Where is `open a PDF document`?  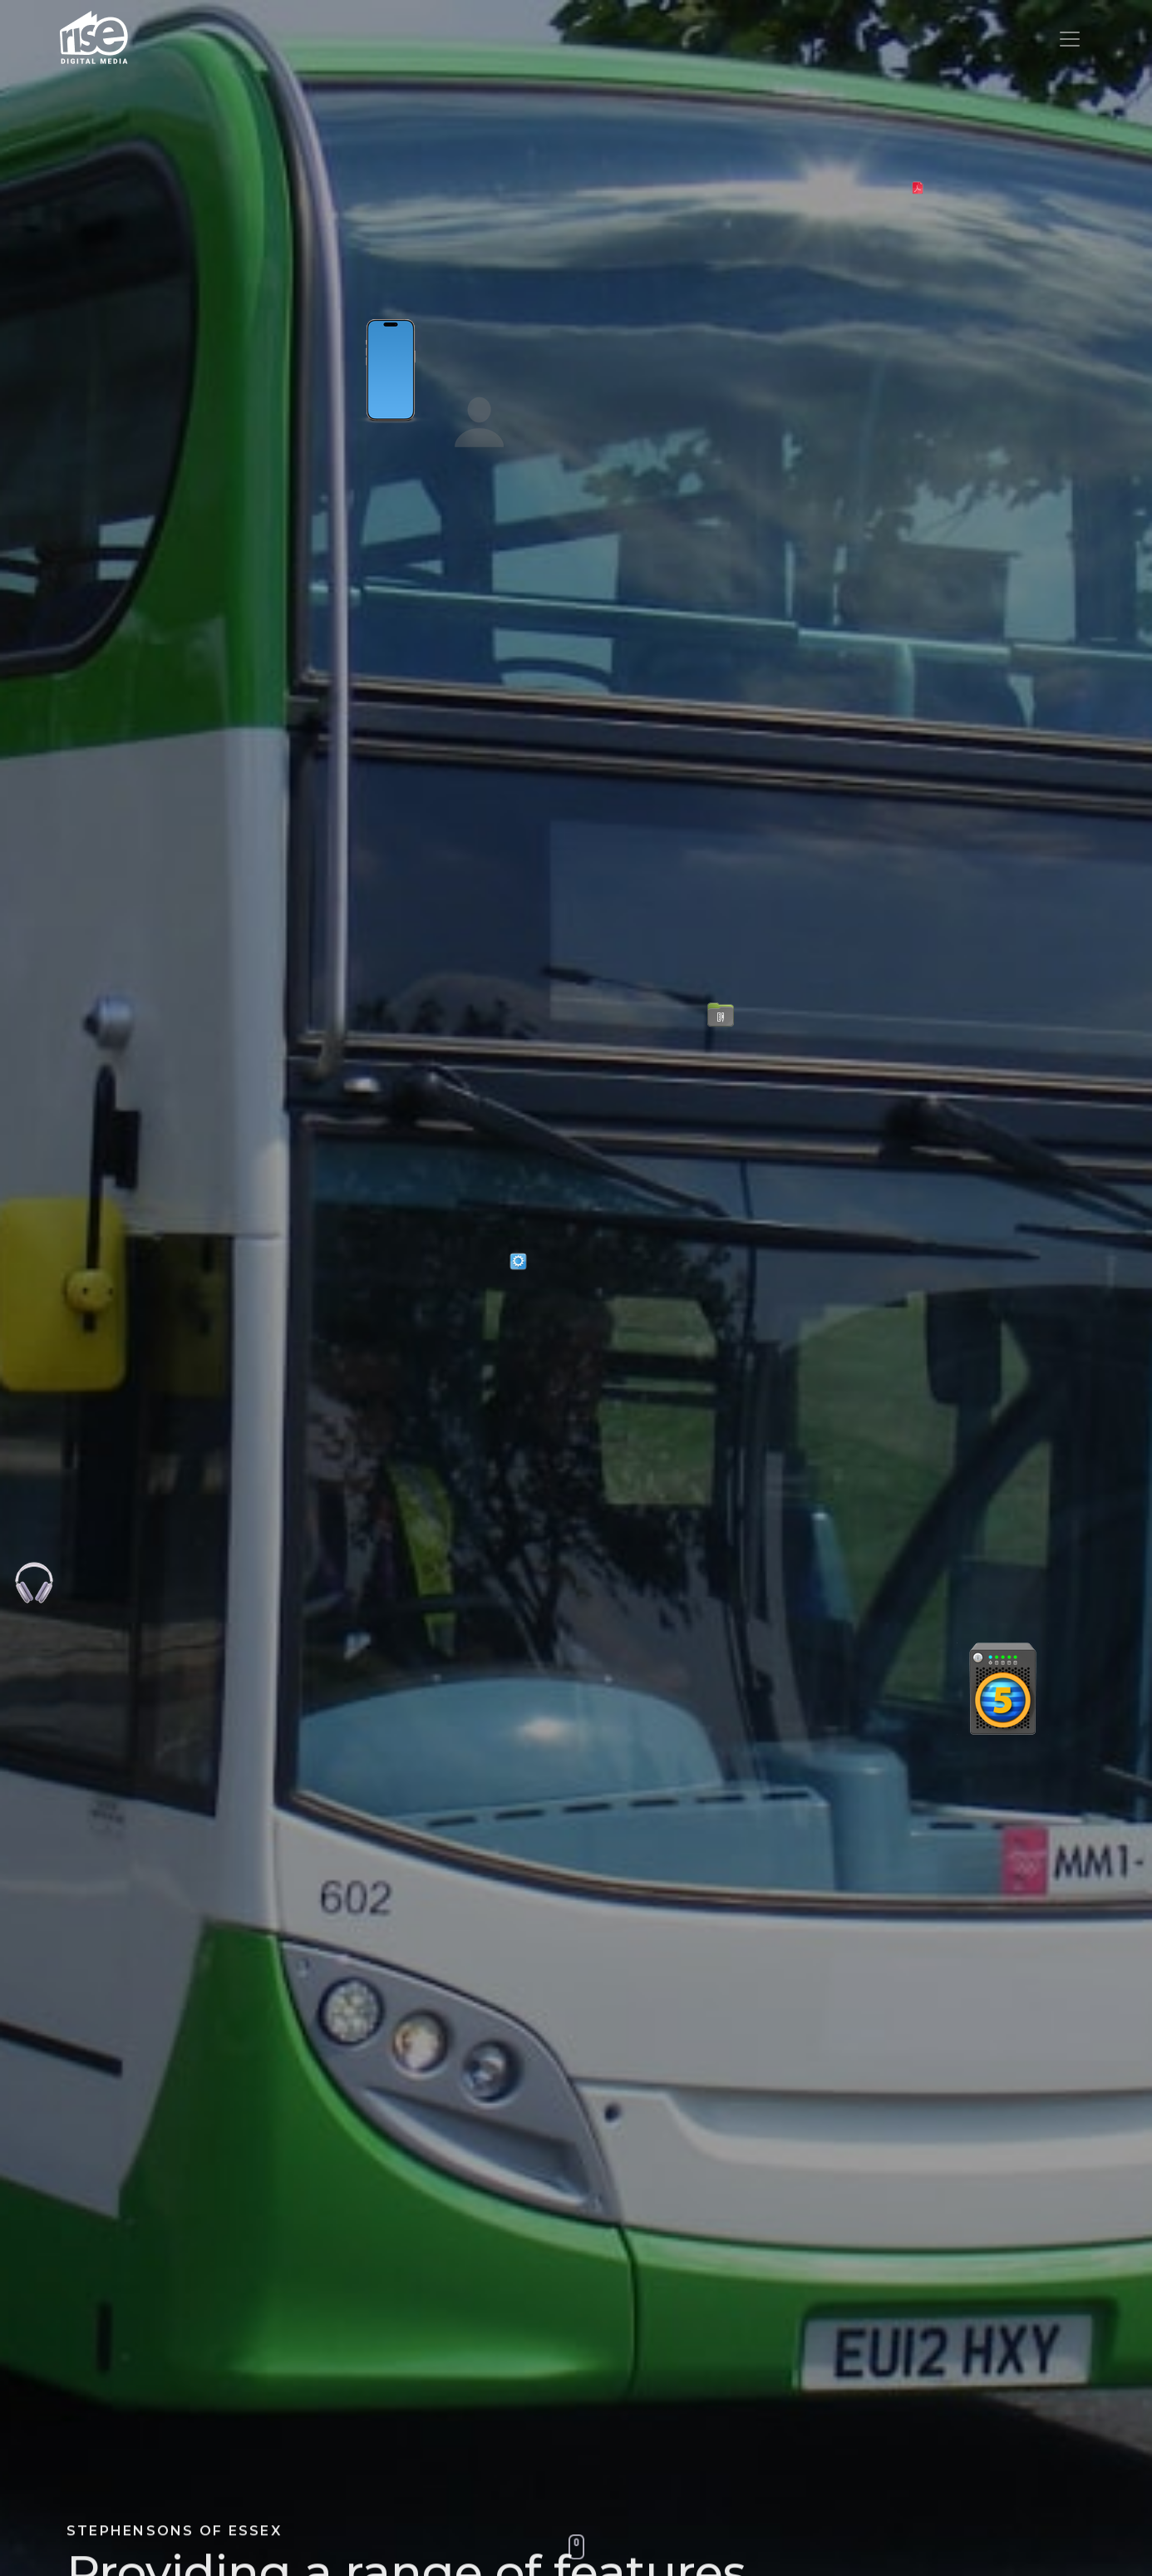
open a PDF document is located at coordinates (918, 188).